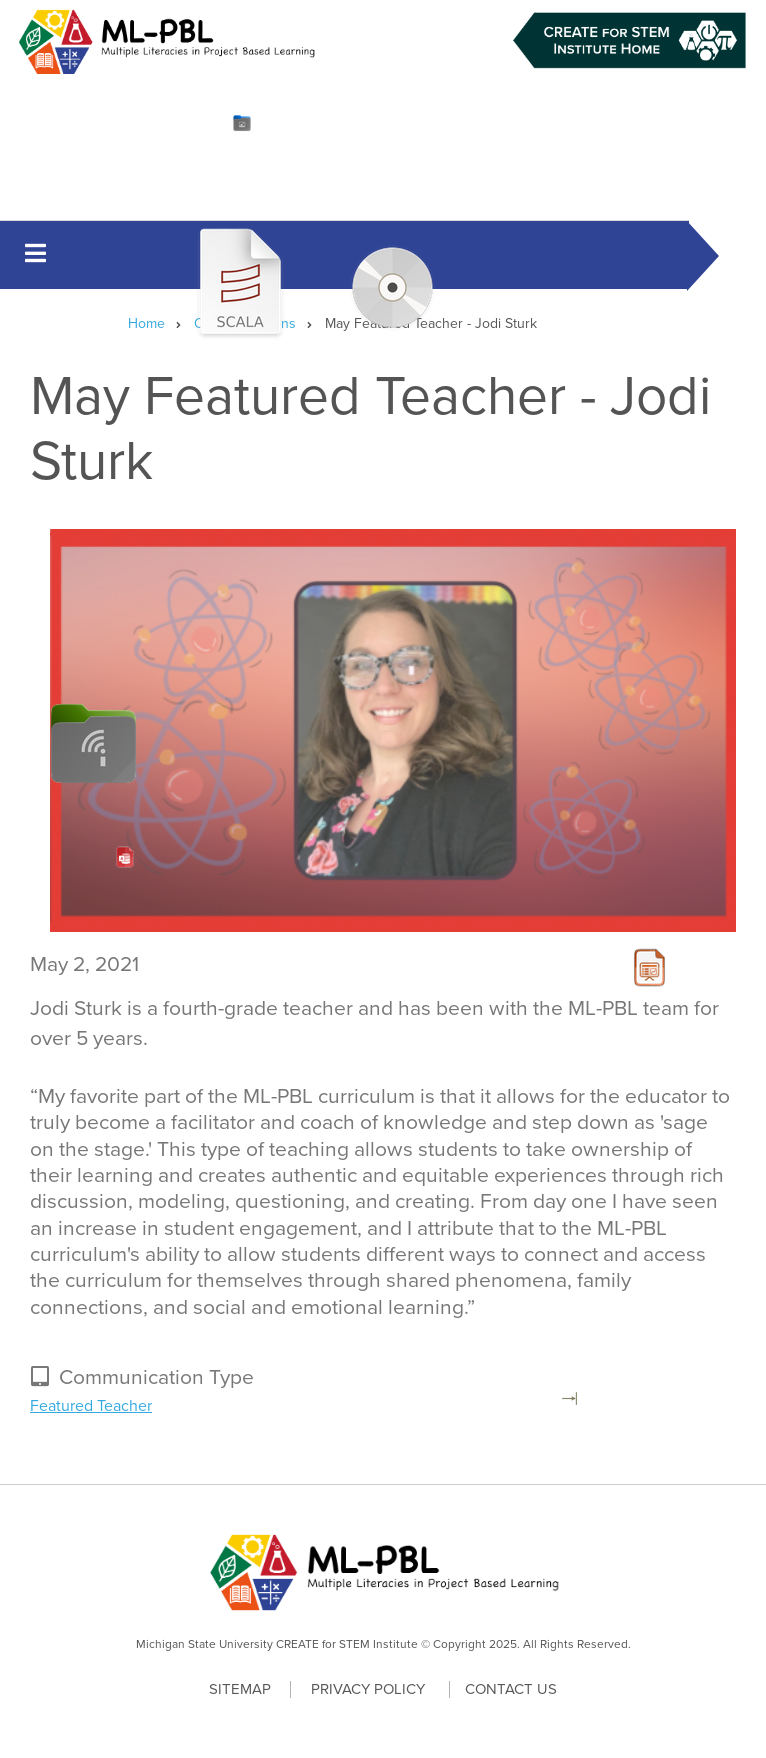 The image size is (766, 1758). What do you see at coordinates (240, 283) in the screenshot?
I see `a scala source code file` at bounding box center [240, 283].